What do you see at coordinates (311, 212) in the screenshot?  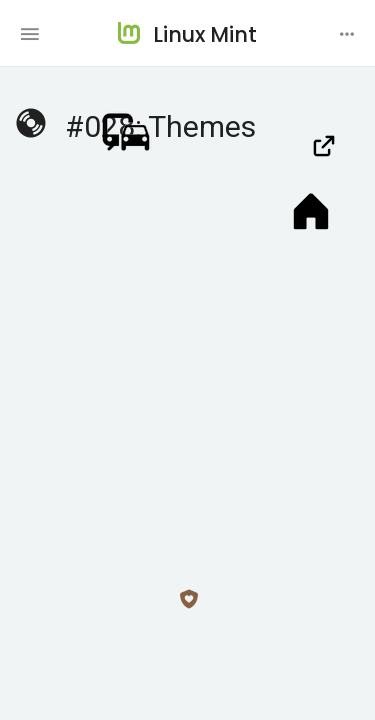 I see `navigate to home screen` at bounding box center [311, 212].